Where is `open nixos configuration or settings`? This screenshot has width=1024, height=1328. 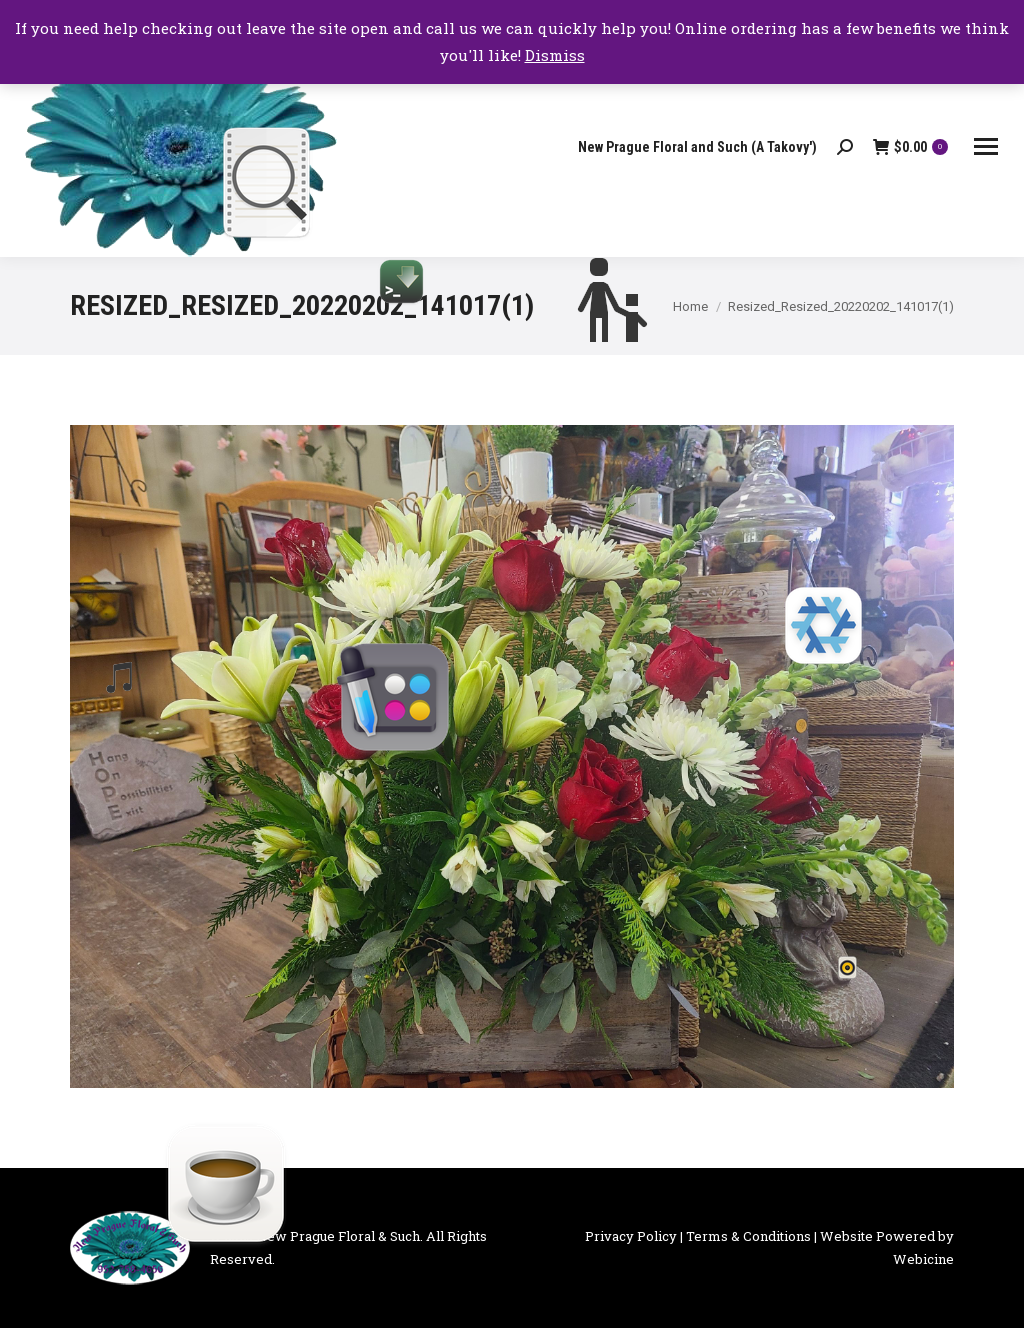
open nixos configuration or settings is located at coordinates (823, 625).